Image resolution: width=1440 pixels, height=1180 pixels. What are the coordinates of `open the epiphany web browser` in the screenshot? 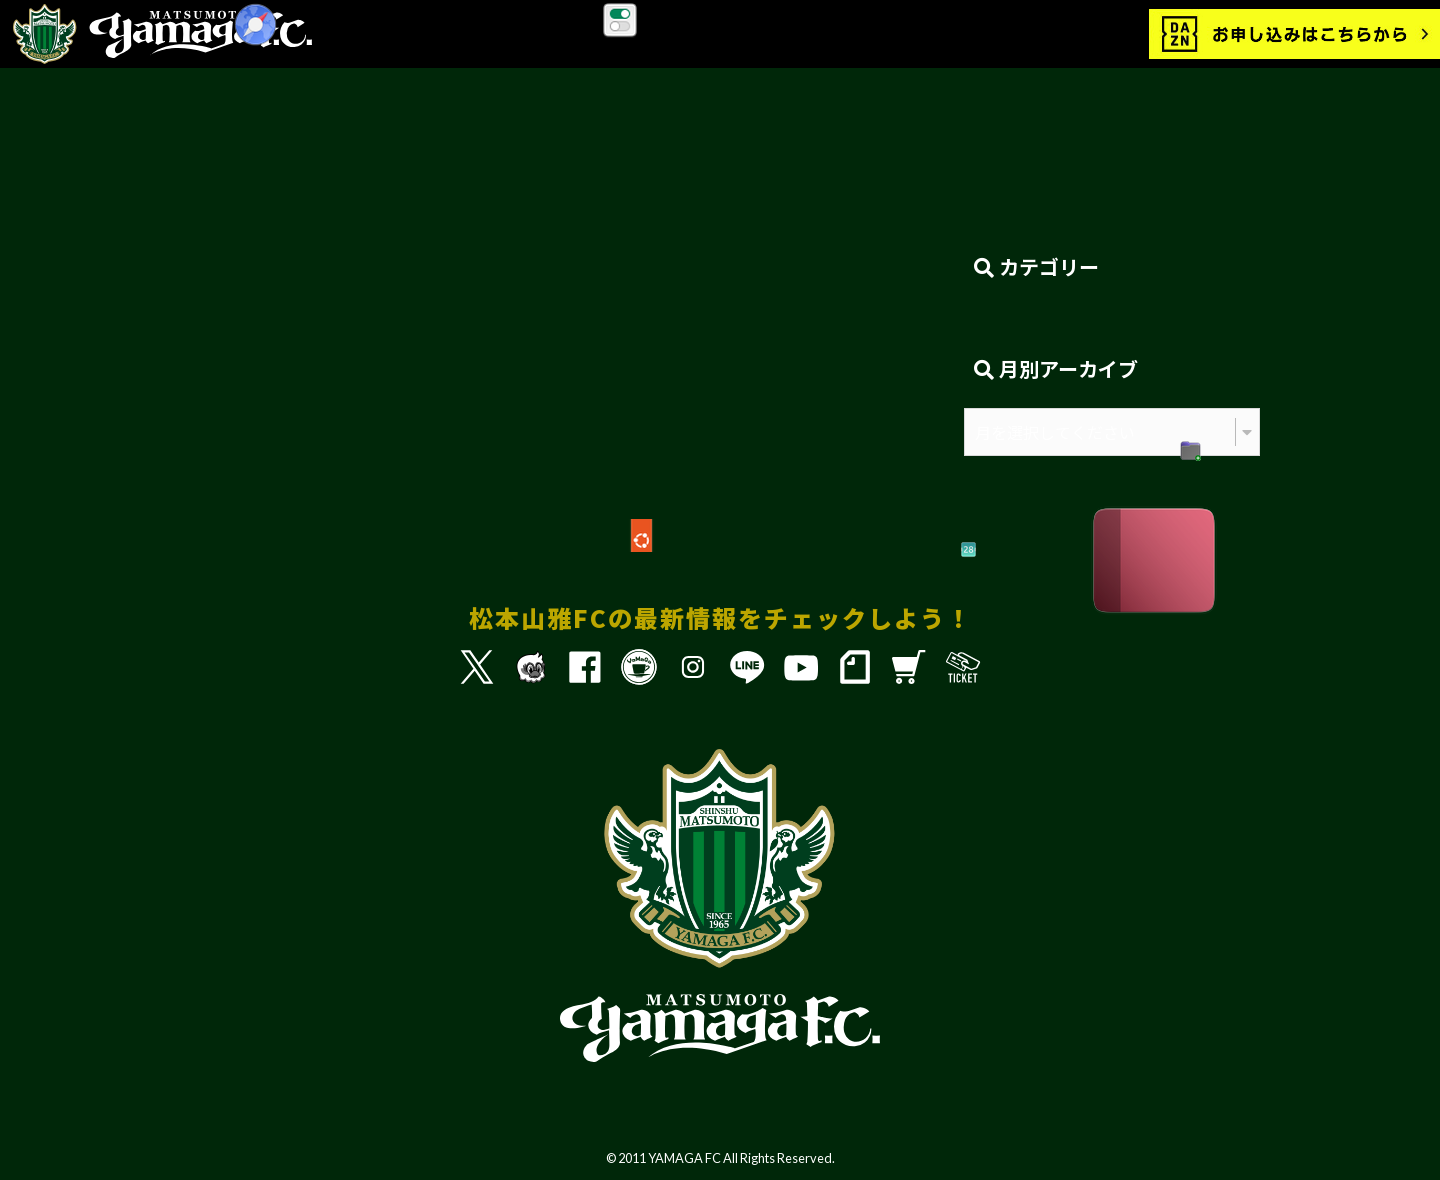 It's located at (255, 24).